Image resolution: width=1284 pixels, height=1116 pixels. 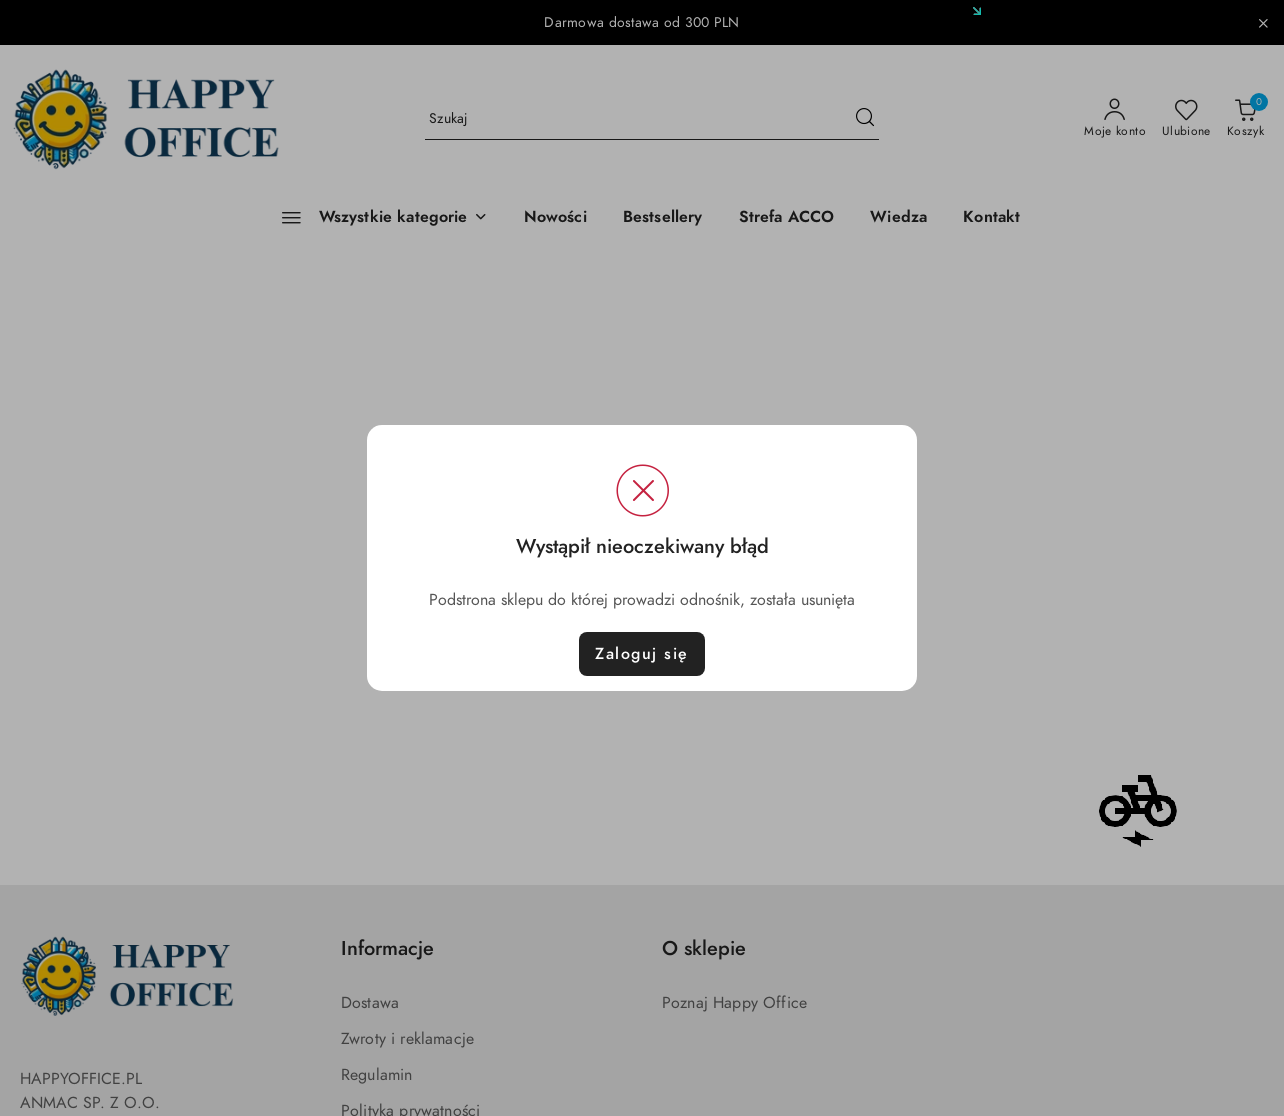 What do you see at coordinates (1138, 811) in the screenshot?
I see `find nearby electric bike rentals` at bounding box center [1138, 811].